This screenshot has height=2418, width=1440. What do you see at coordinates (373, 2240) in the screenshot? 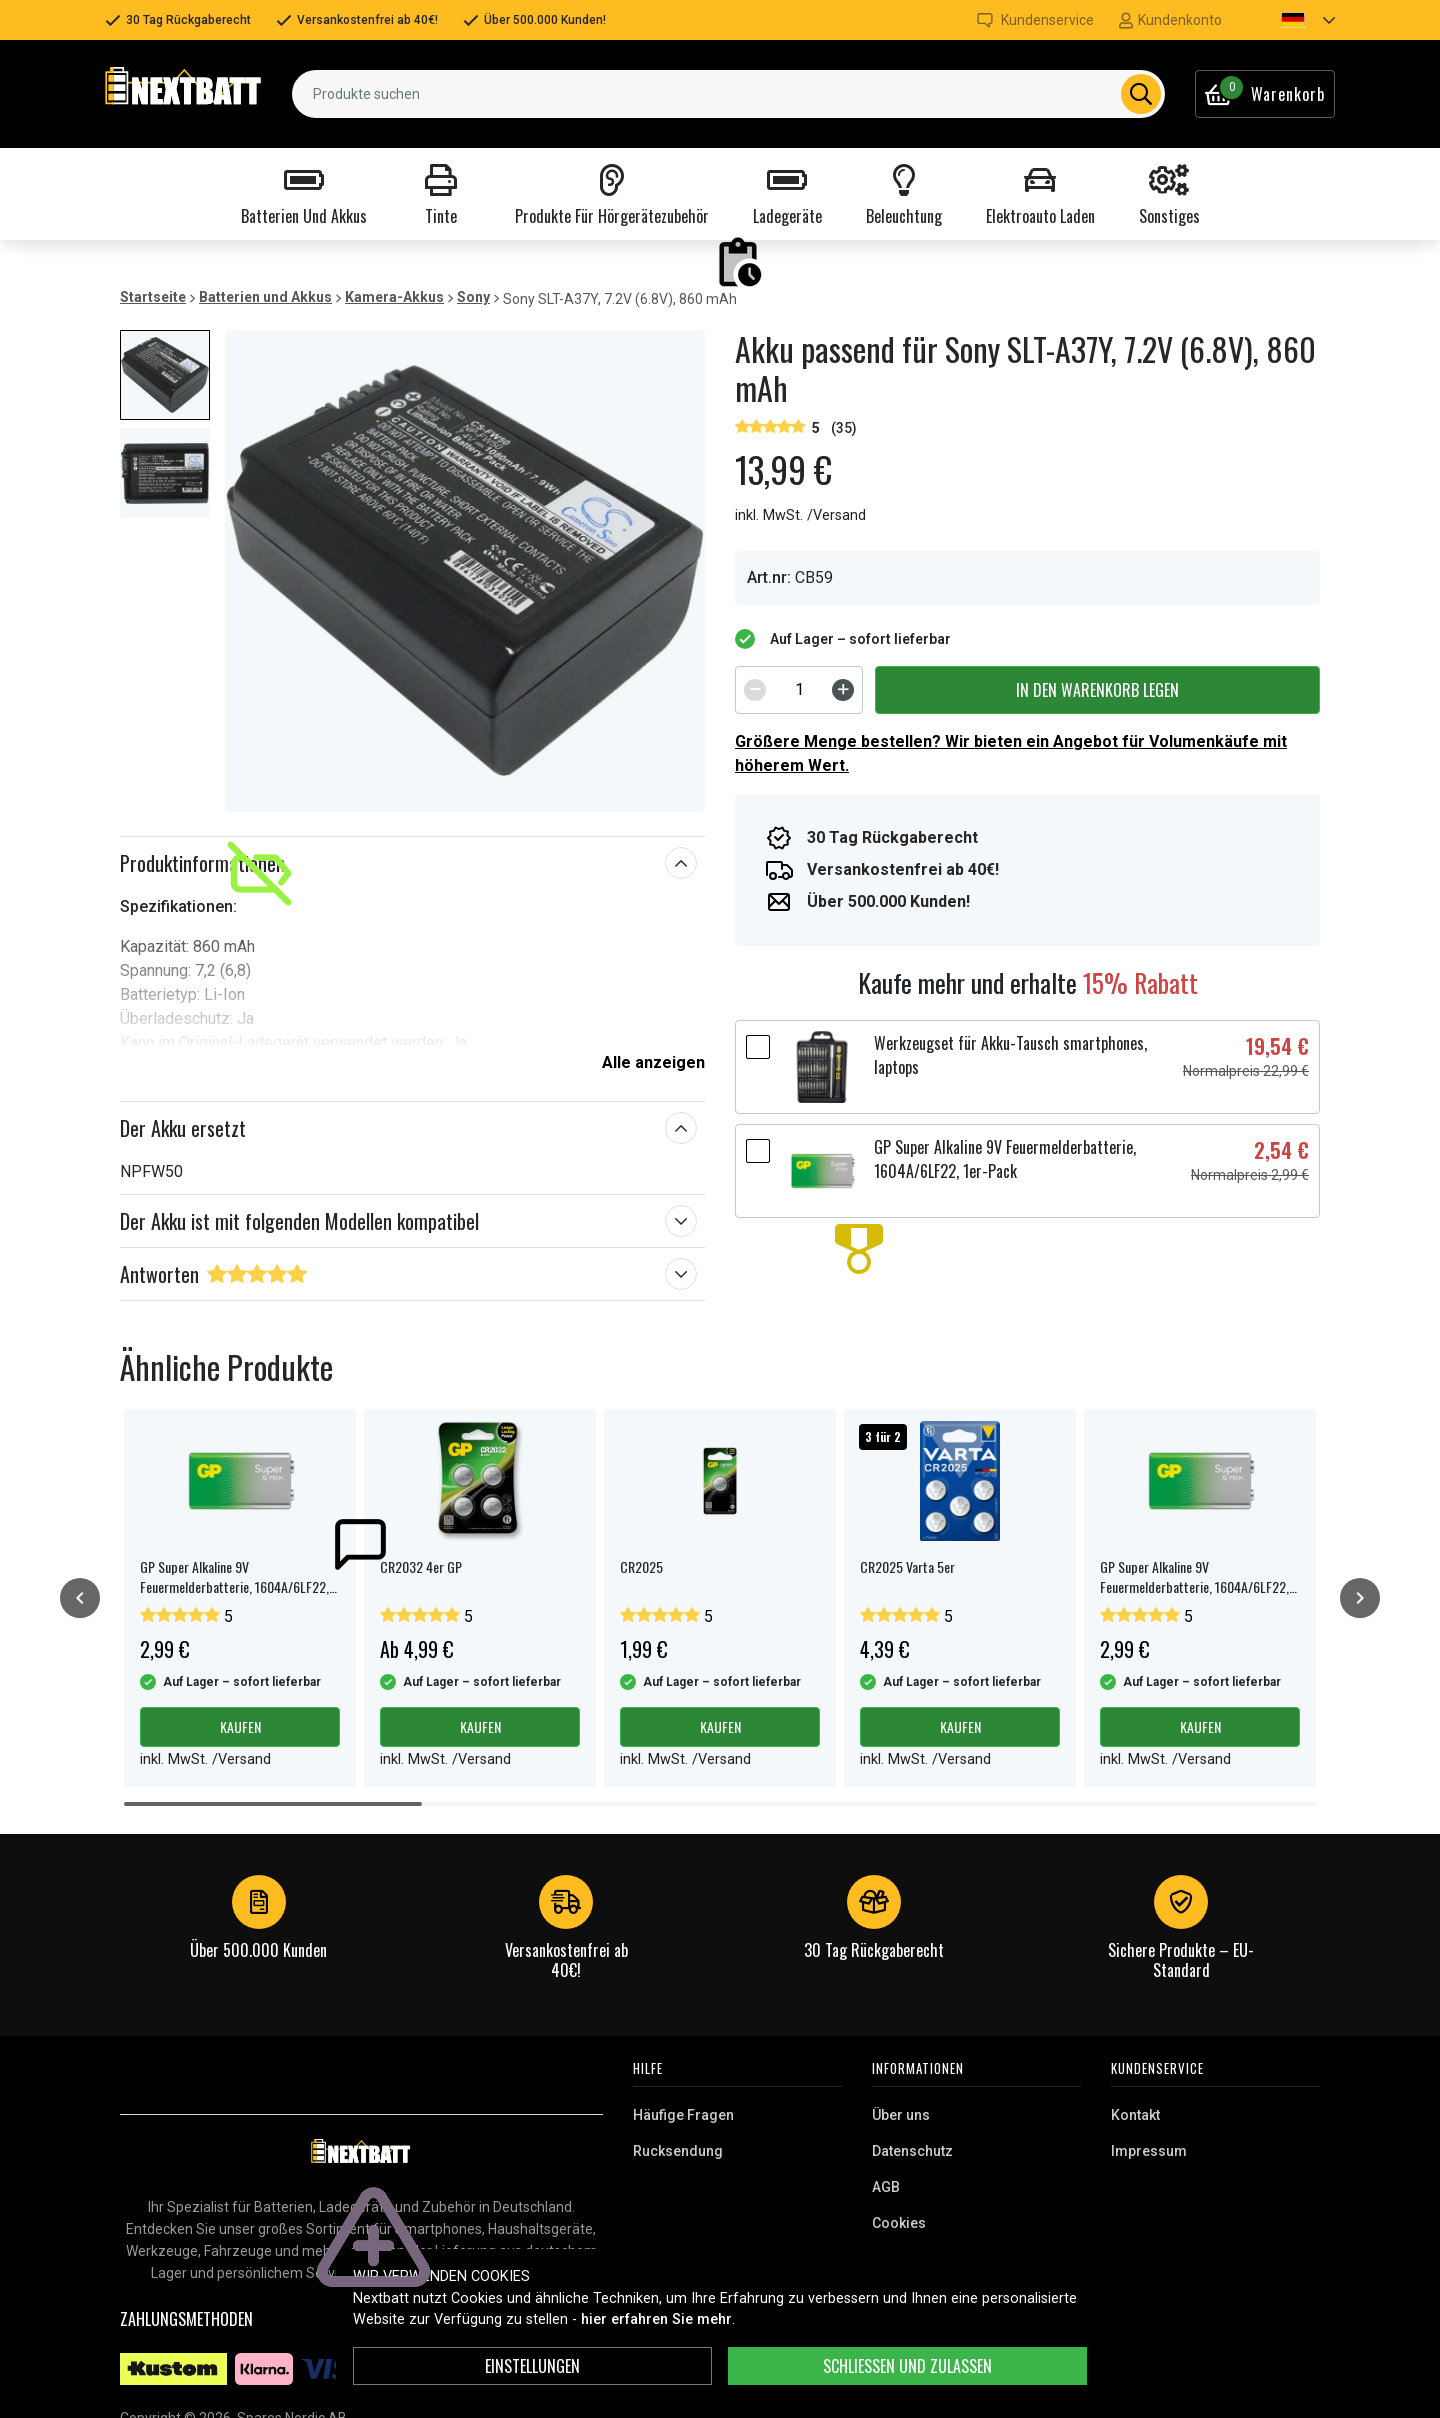
I see `add a new warning or alert` at bounding box center [373, 2240].